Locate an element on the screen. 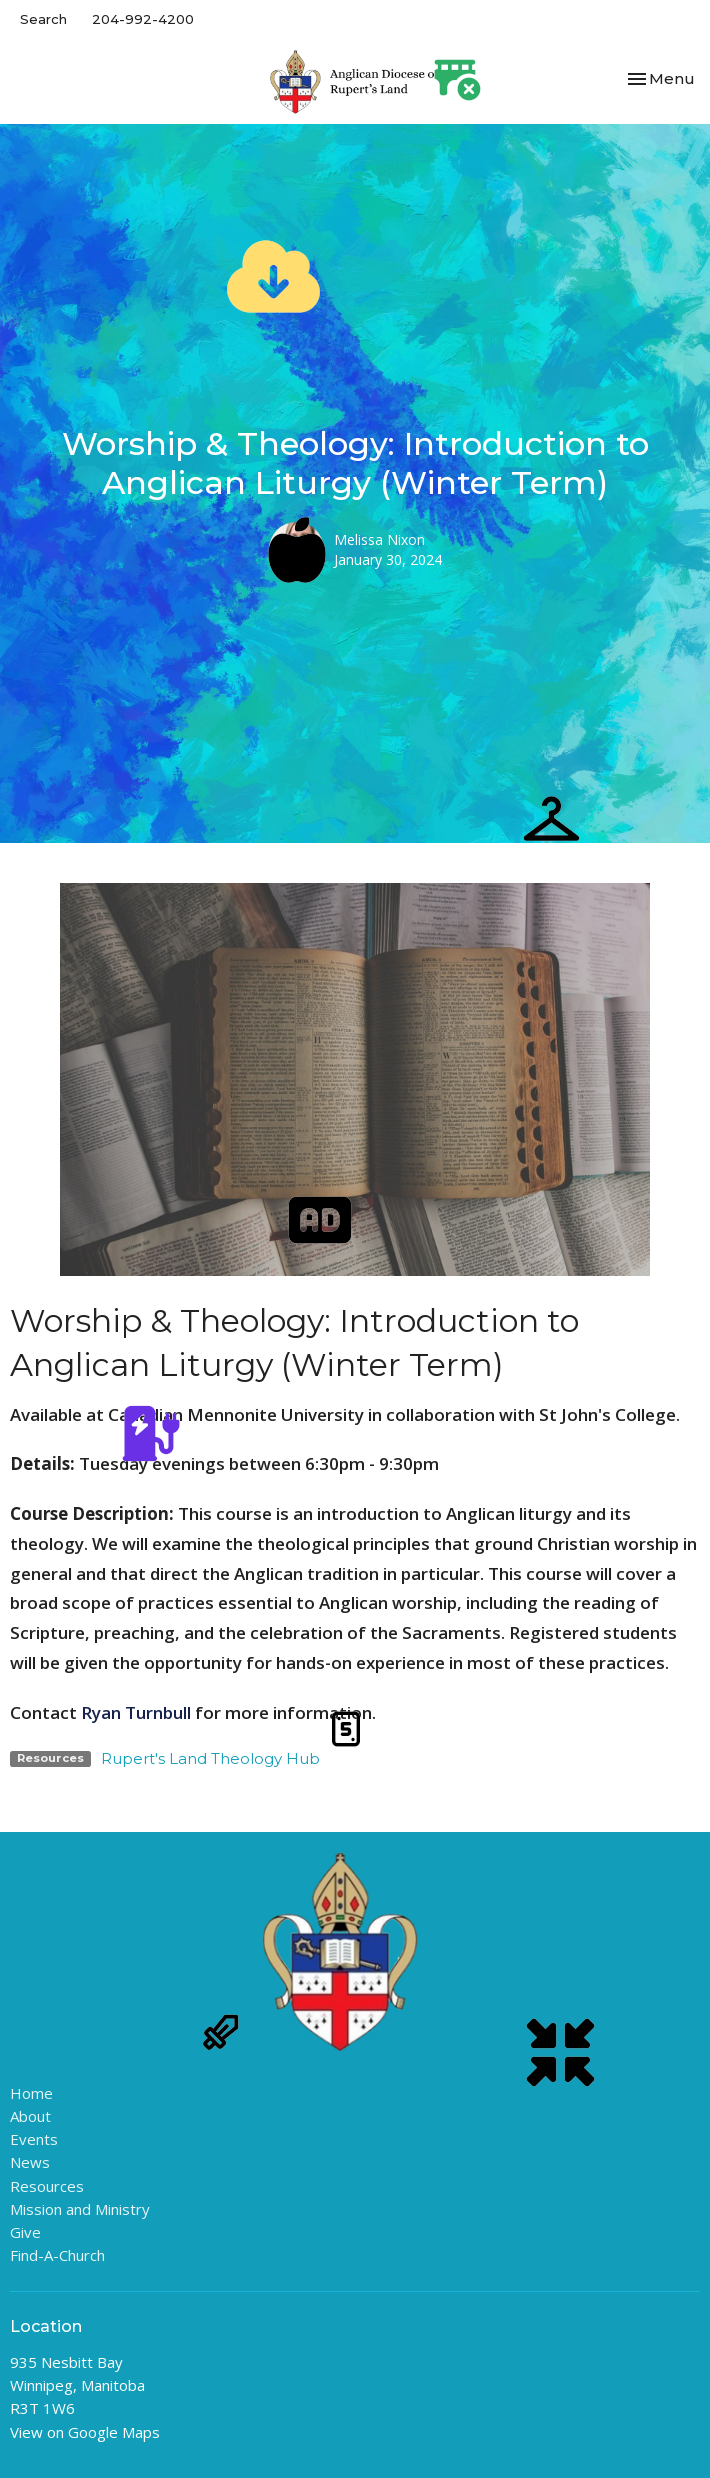 This screenshot has width=710, height=2478. find nearby electric vehicle charging stations is located at coordinates (148, 1433).